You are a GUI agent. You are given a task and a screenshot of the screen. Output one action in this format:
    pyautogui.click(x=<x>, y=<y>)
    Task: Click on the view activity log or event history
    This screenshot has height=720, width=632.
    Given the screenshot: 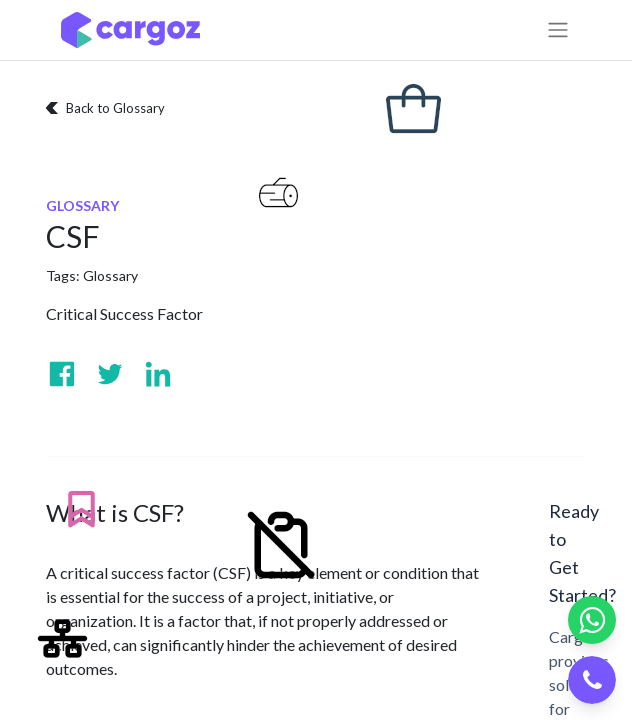 What is the action you would take?
    pyautogui.click(x=278, y=194)
    